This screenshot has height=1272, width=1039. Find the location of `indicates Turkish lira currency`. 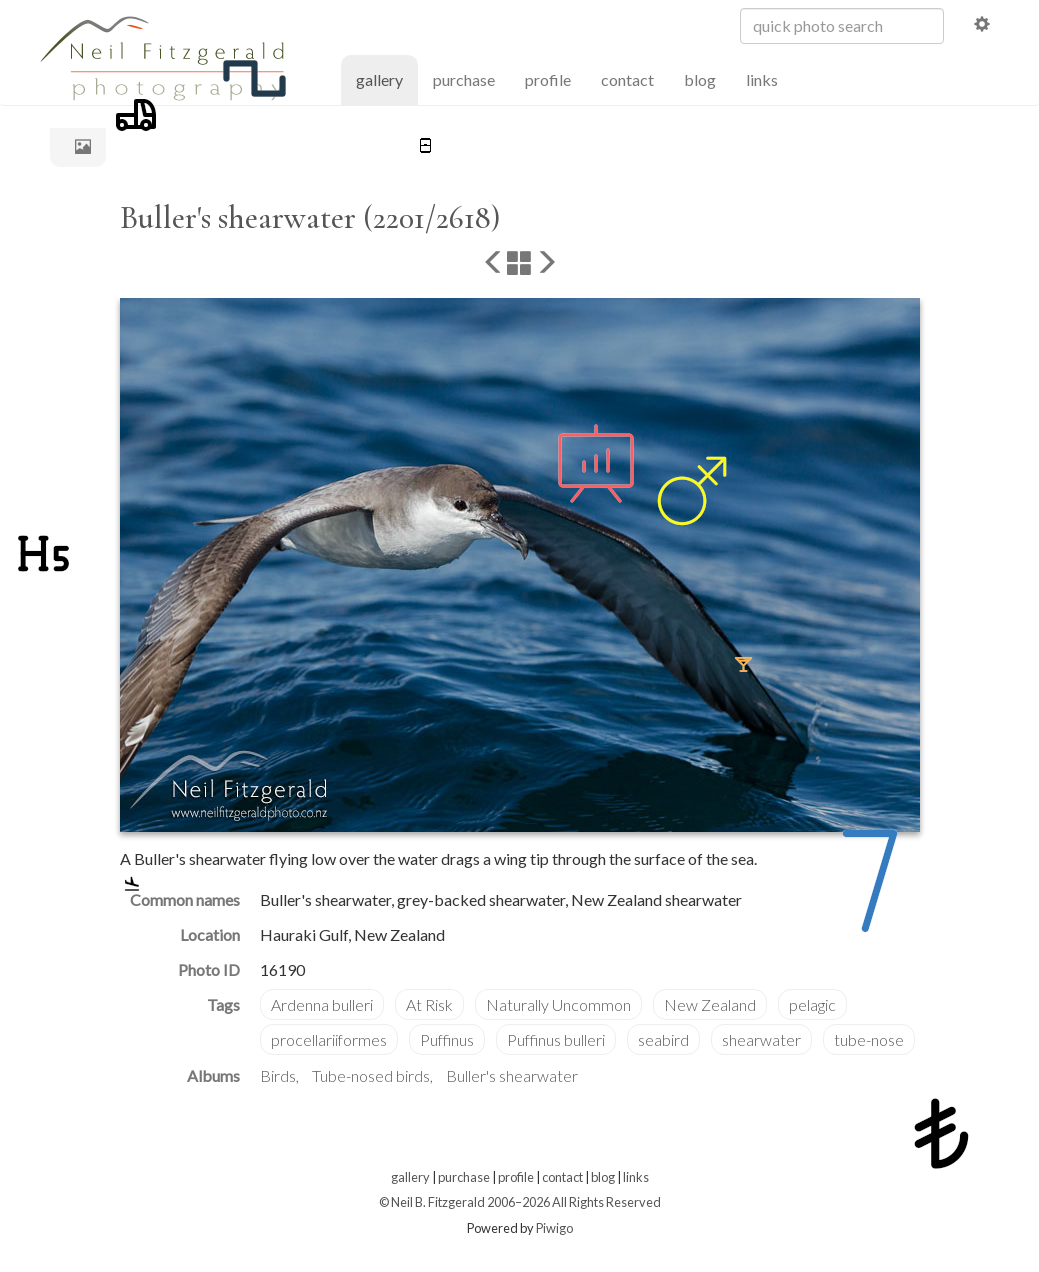

indicates Turkish lira currency is located at coordinates (943, 1131).